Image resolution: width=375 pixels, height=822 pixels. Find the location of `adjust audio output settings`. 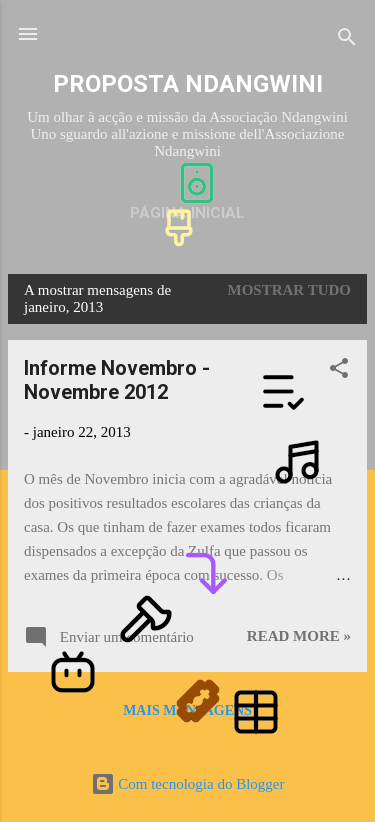

adjust audio output settings is located at coordinates (197, 183).